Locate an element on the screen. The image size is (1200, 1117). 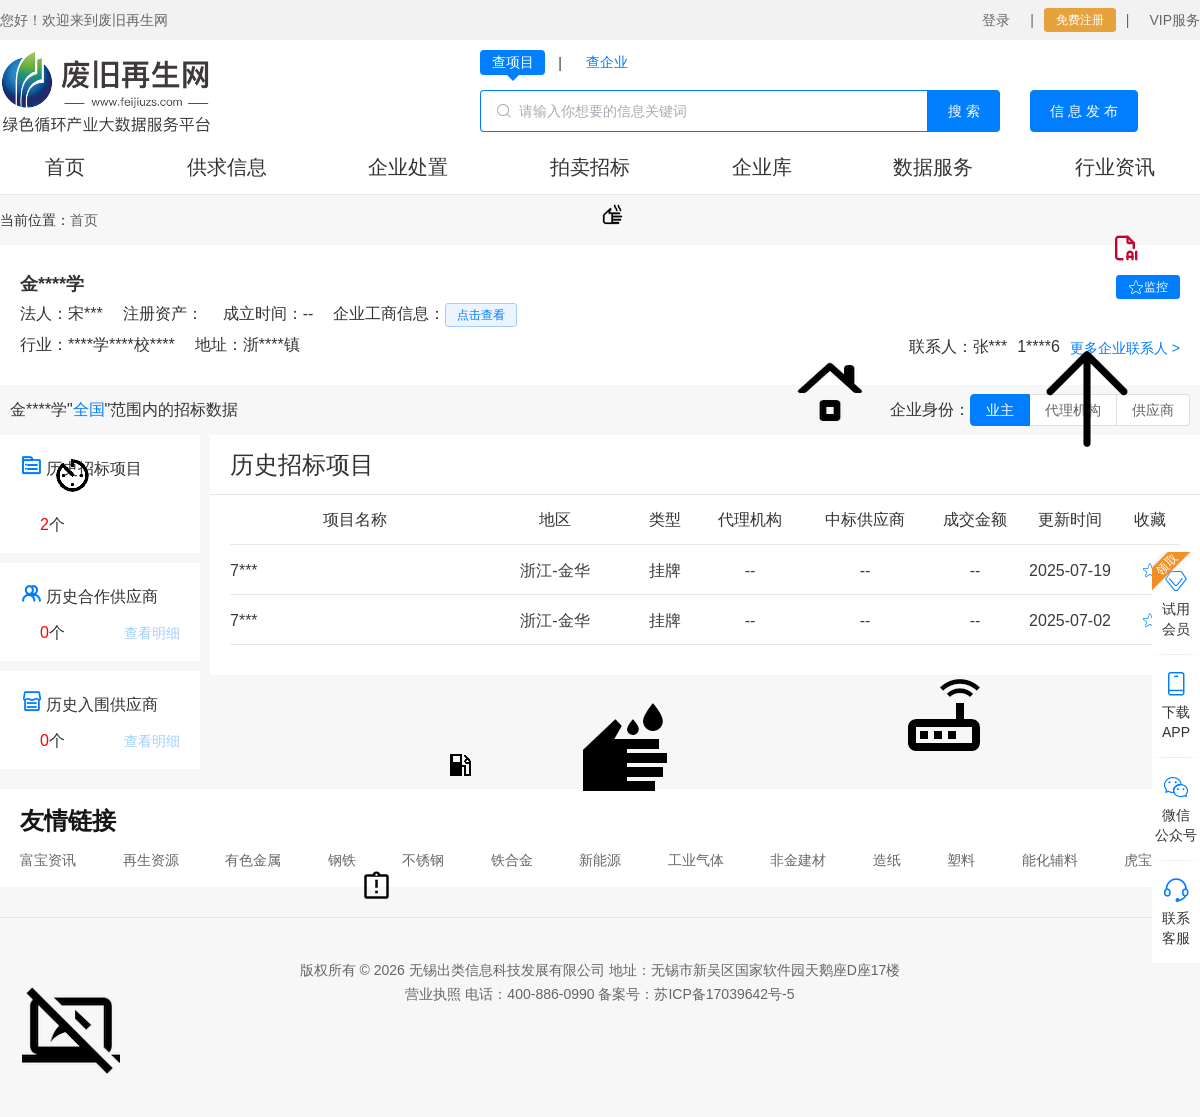
set or view a countdown timer is located at coordinates (72, 475).